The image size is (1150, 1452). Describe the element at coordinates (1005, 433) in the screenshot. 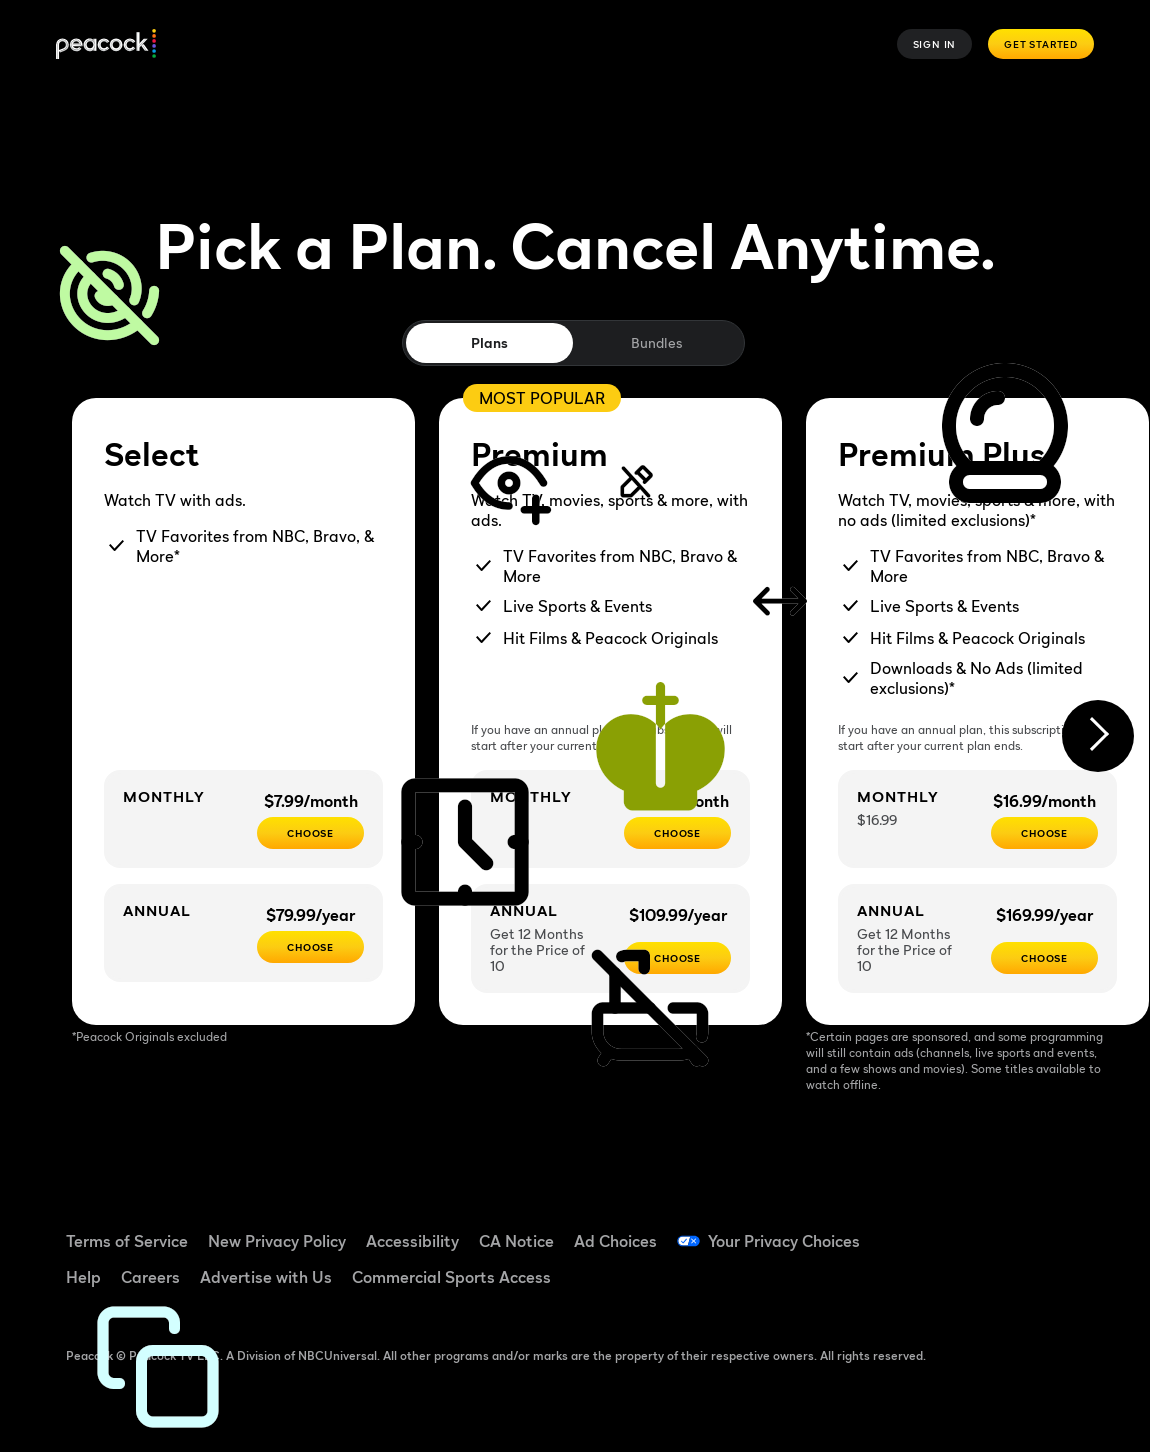

I see `access fortune or prediction features` at that location.